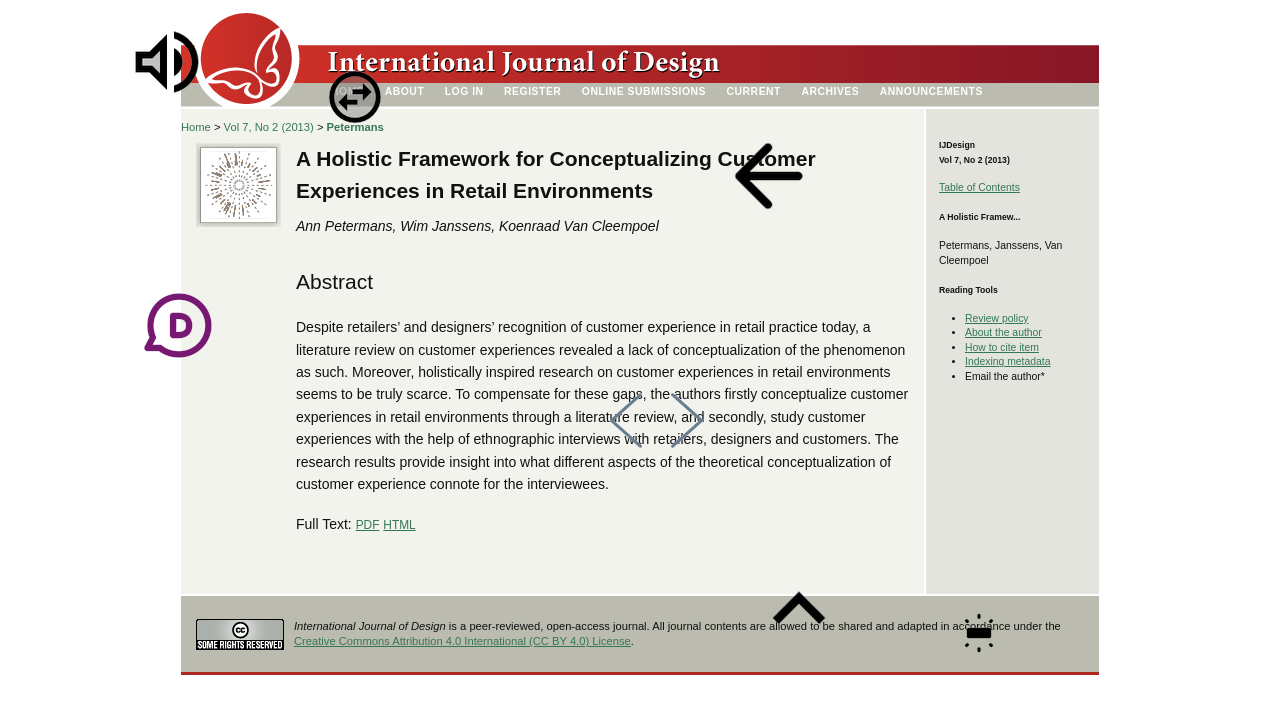 Image resolution: width=1280 pixels, height=720 pixels. I want to click on swap or exchange items horizontally, so click(355, 97).